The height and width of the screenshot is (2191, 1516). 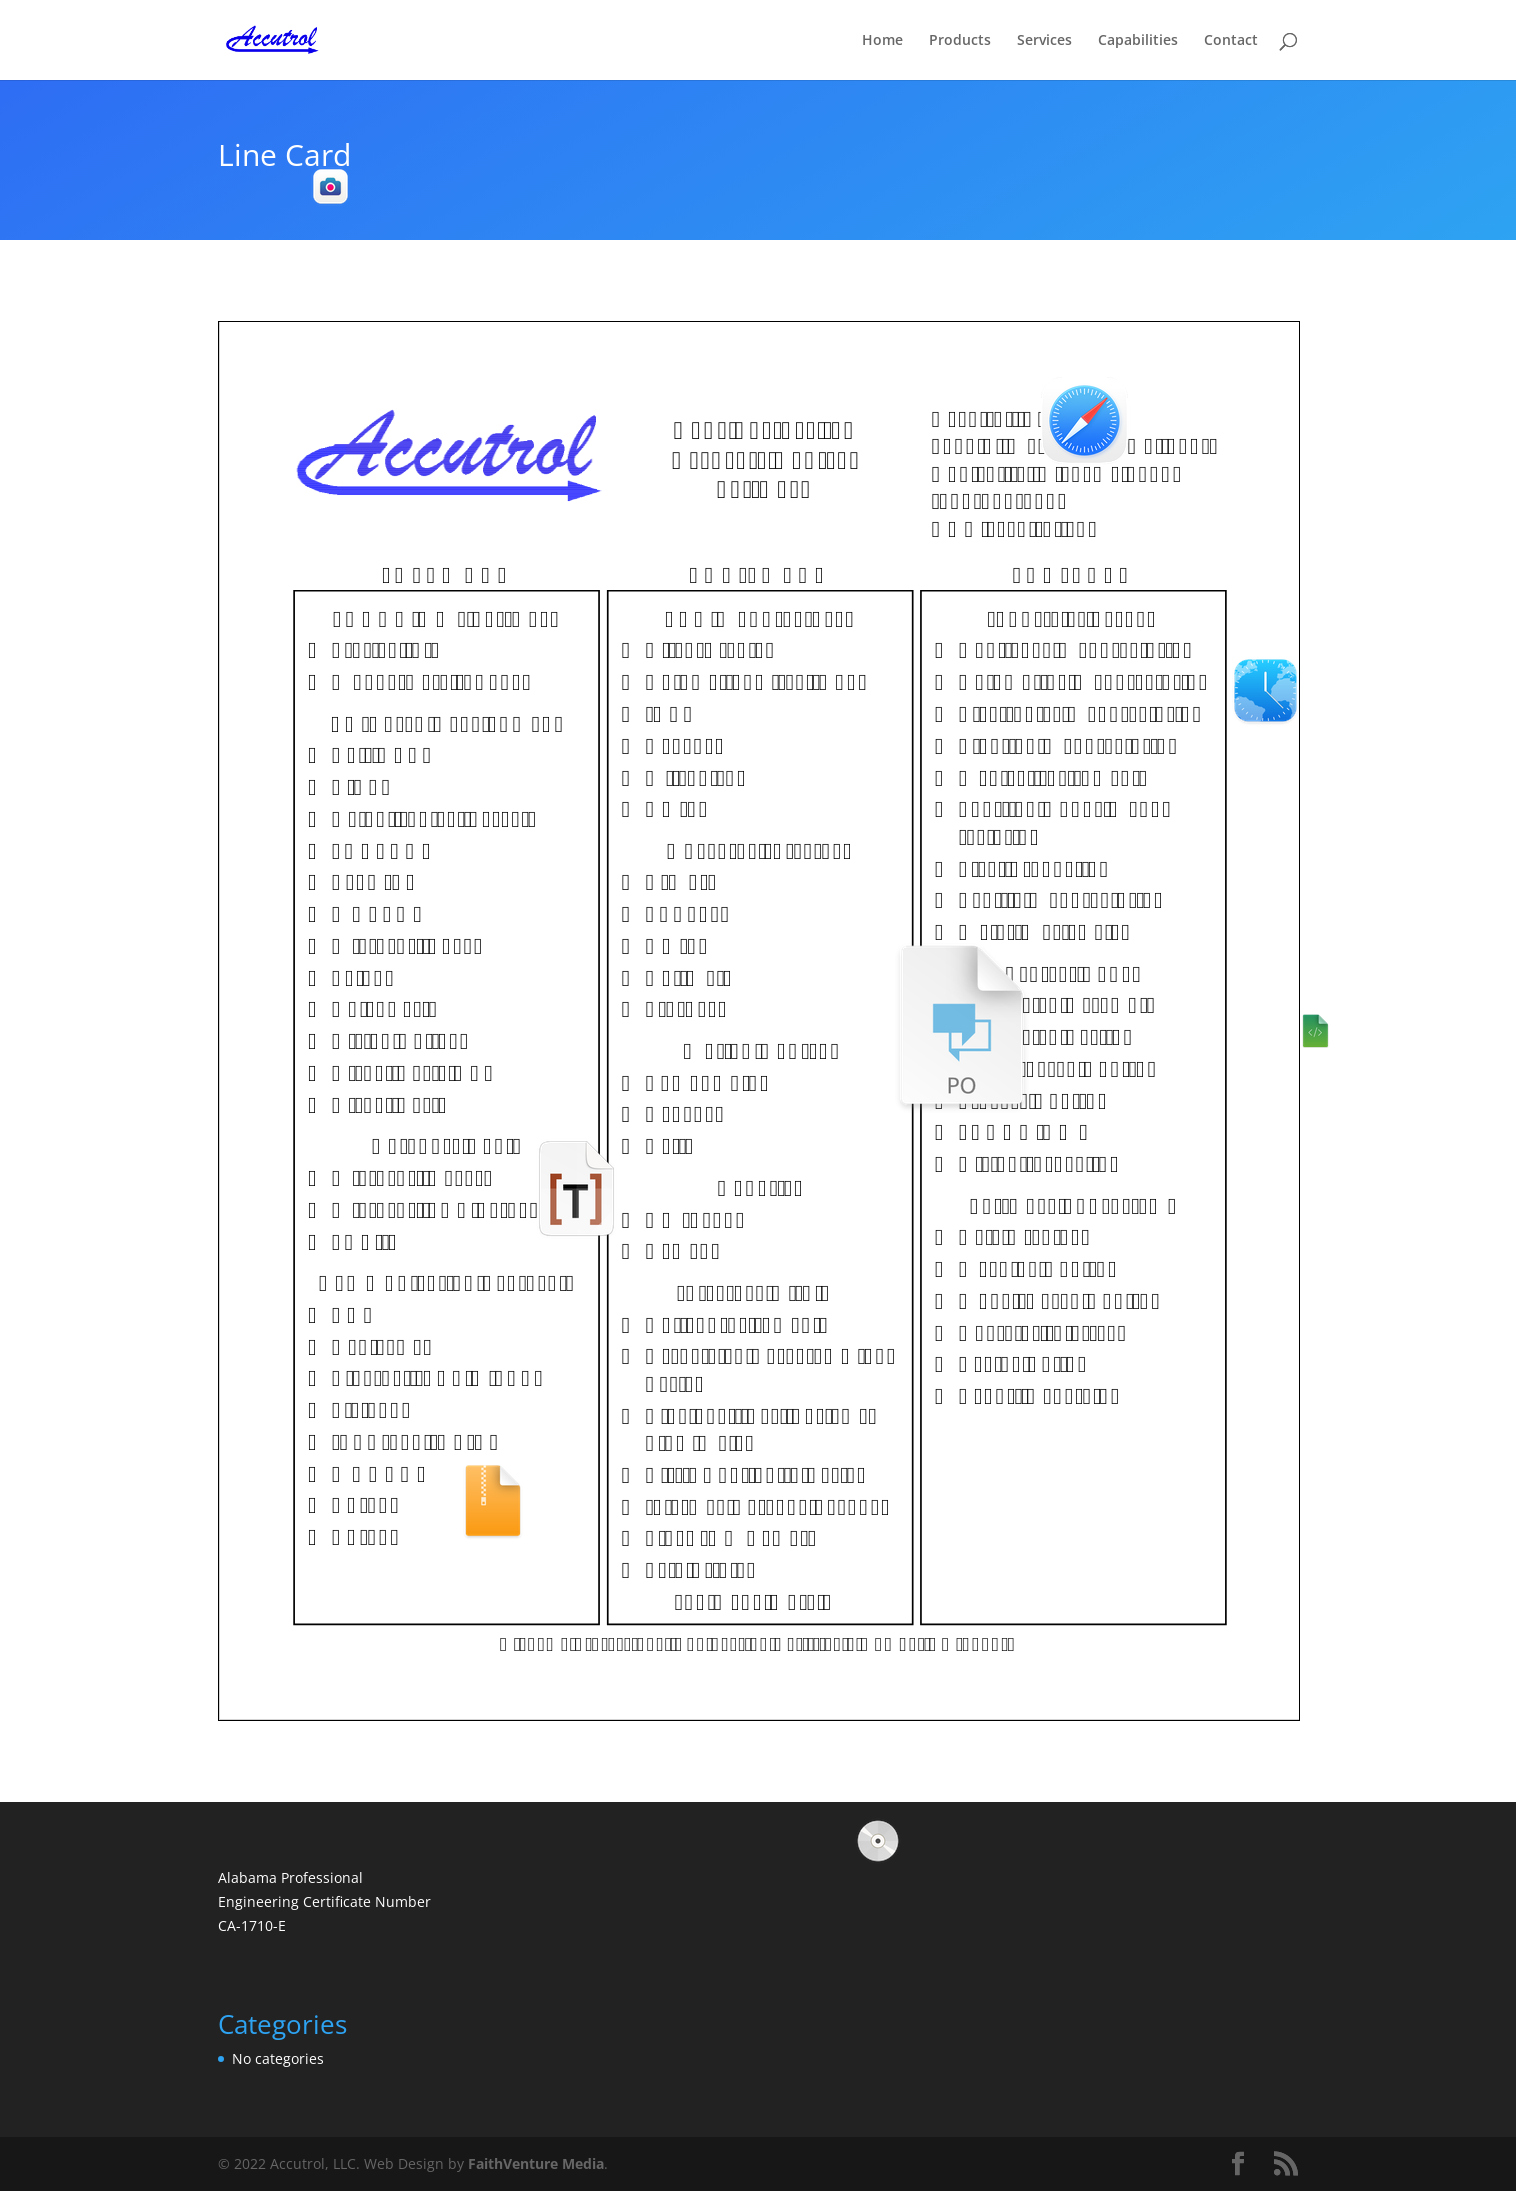 What do you see at coordinates (878, 1841) in the screenshot?
I see `represents a DVD+R writable disc` at bounding box center [878, 1841].